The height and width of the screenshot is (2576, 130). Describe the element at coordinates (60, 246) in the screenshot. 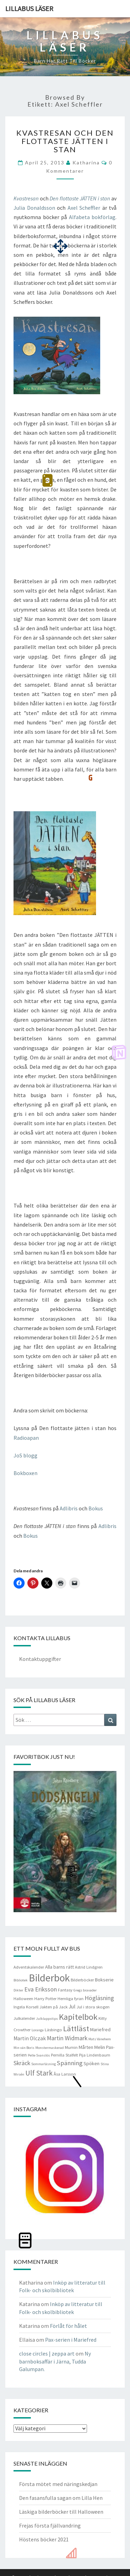

I see `move or reposition an element` at that location.